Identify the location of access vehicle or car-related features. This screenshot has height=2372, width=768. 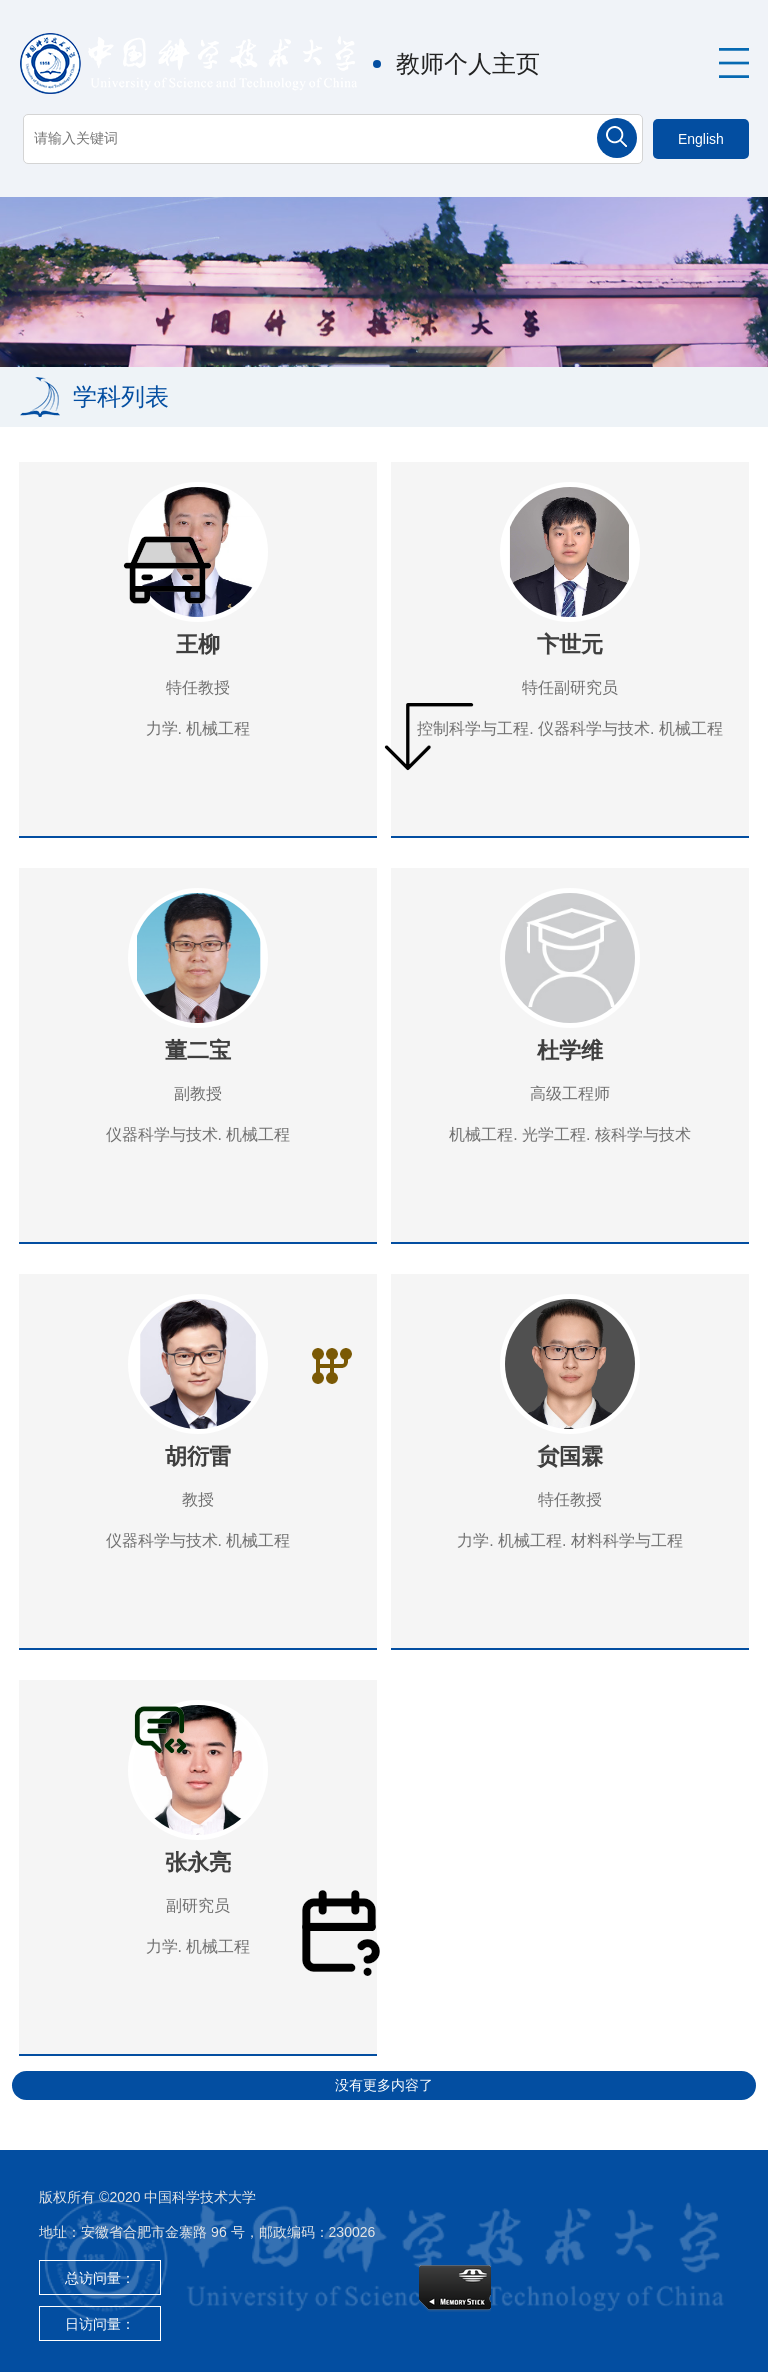
(167, 571).